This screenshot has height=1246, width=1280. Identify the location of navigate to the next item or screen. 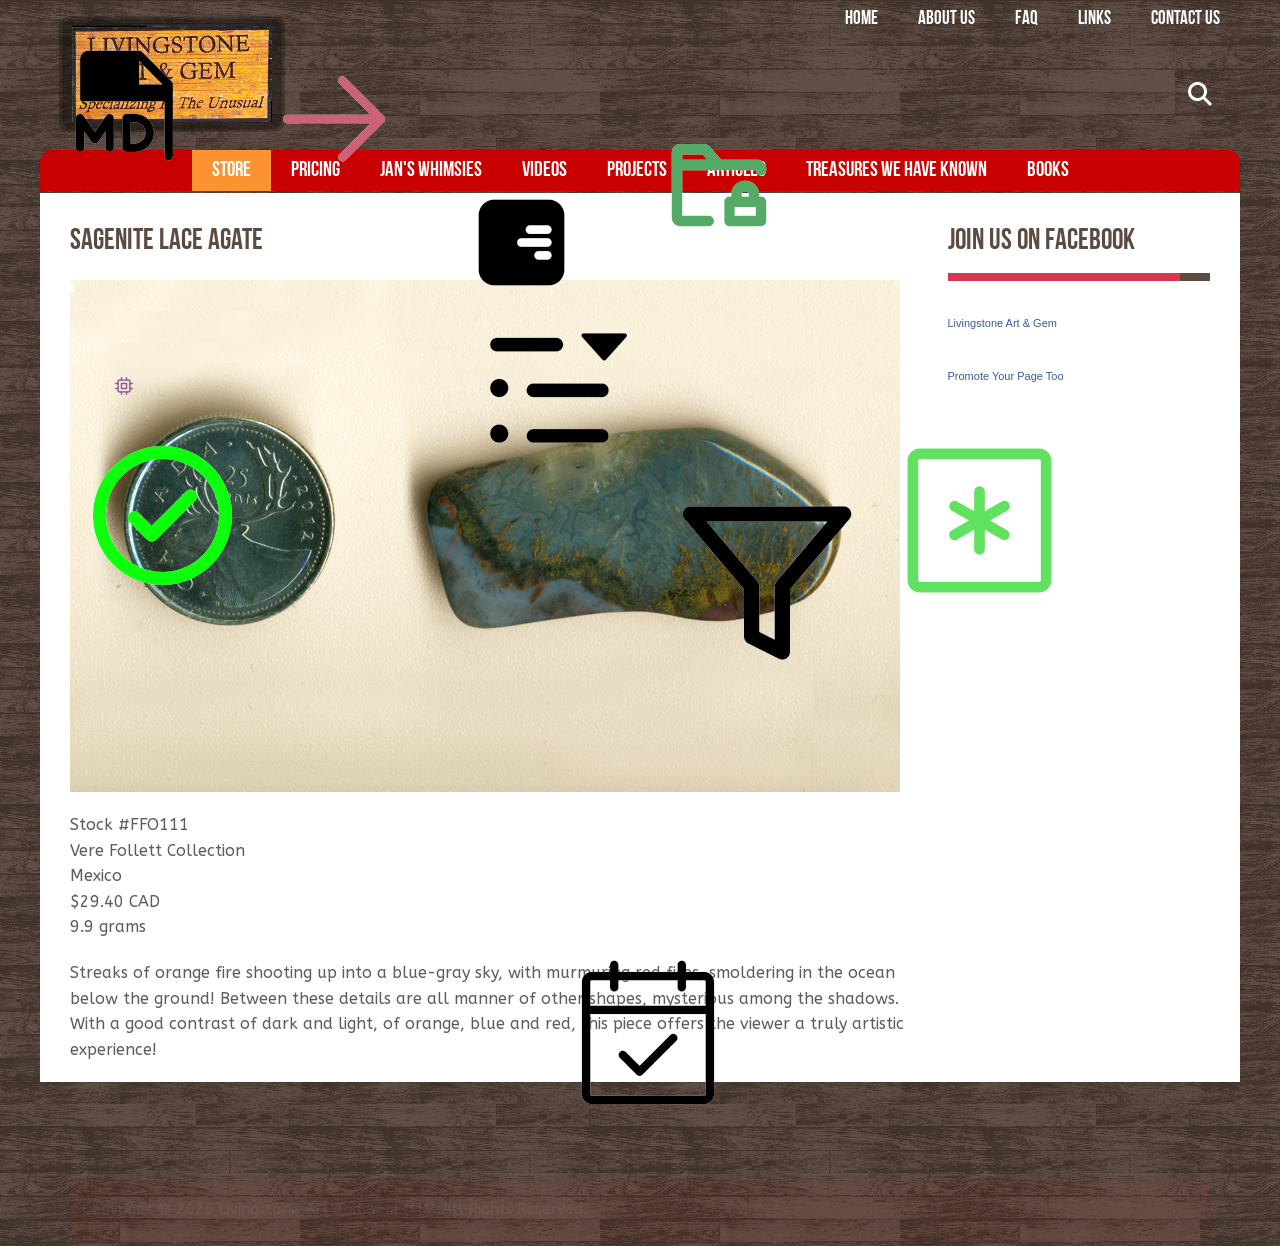
(334, 119).